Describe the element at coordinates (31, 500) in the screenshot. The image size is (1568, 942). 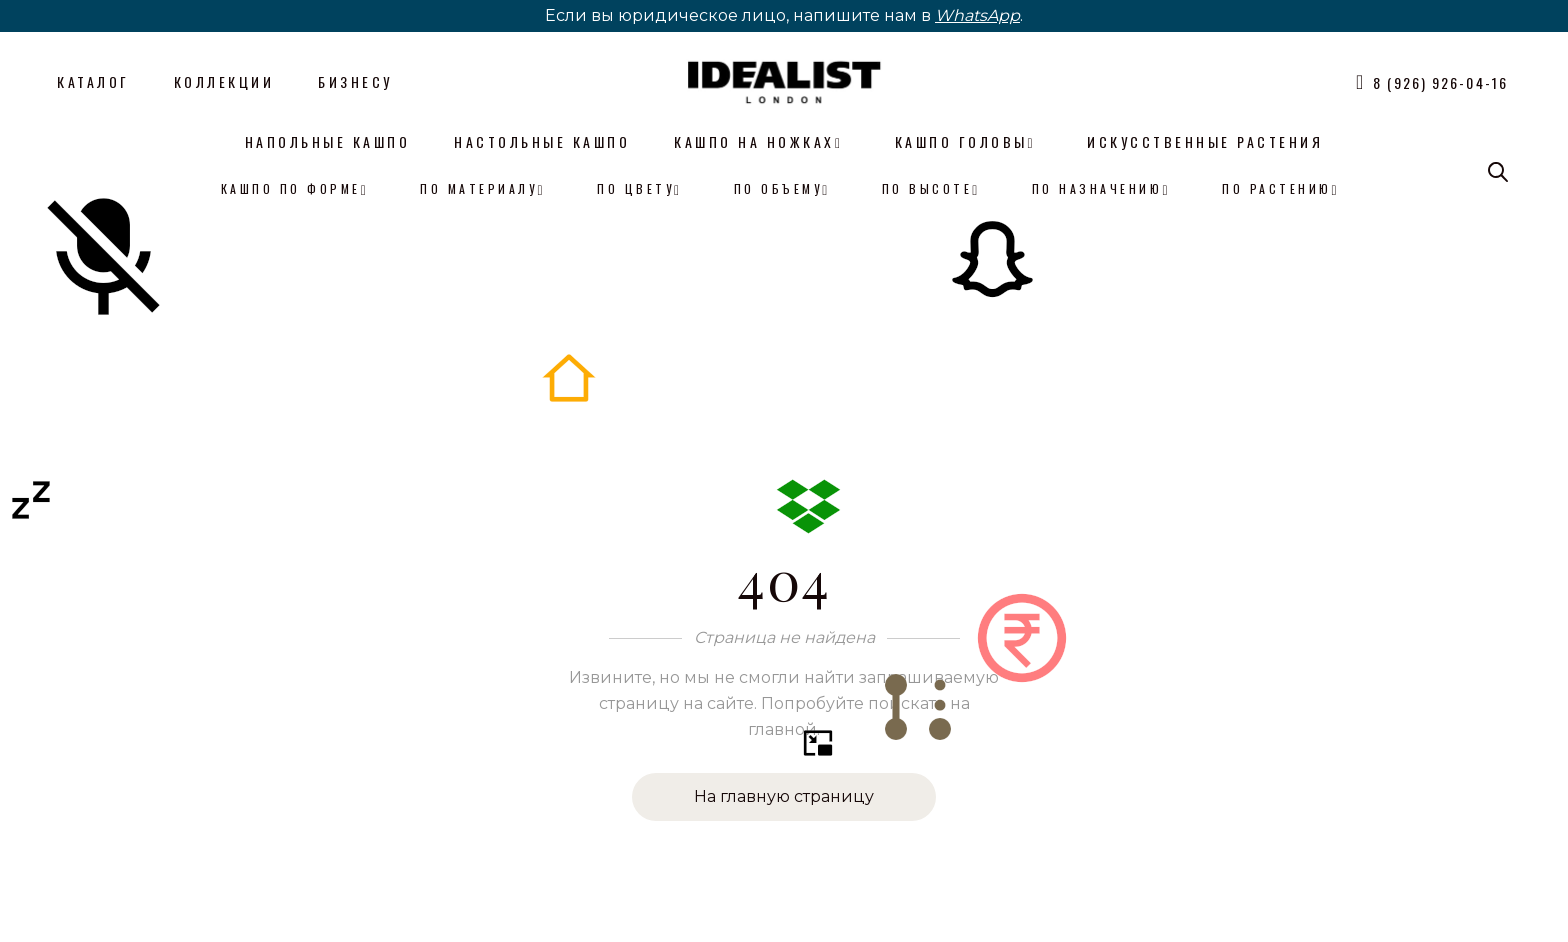
I see `indicates sleep or rest mode` at that location.